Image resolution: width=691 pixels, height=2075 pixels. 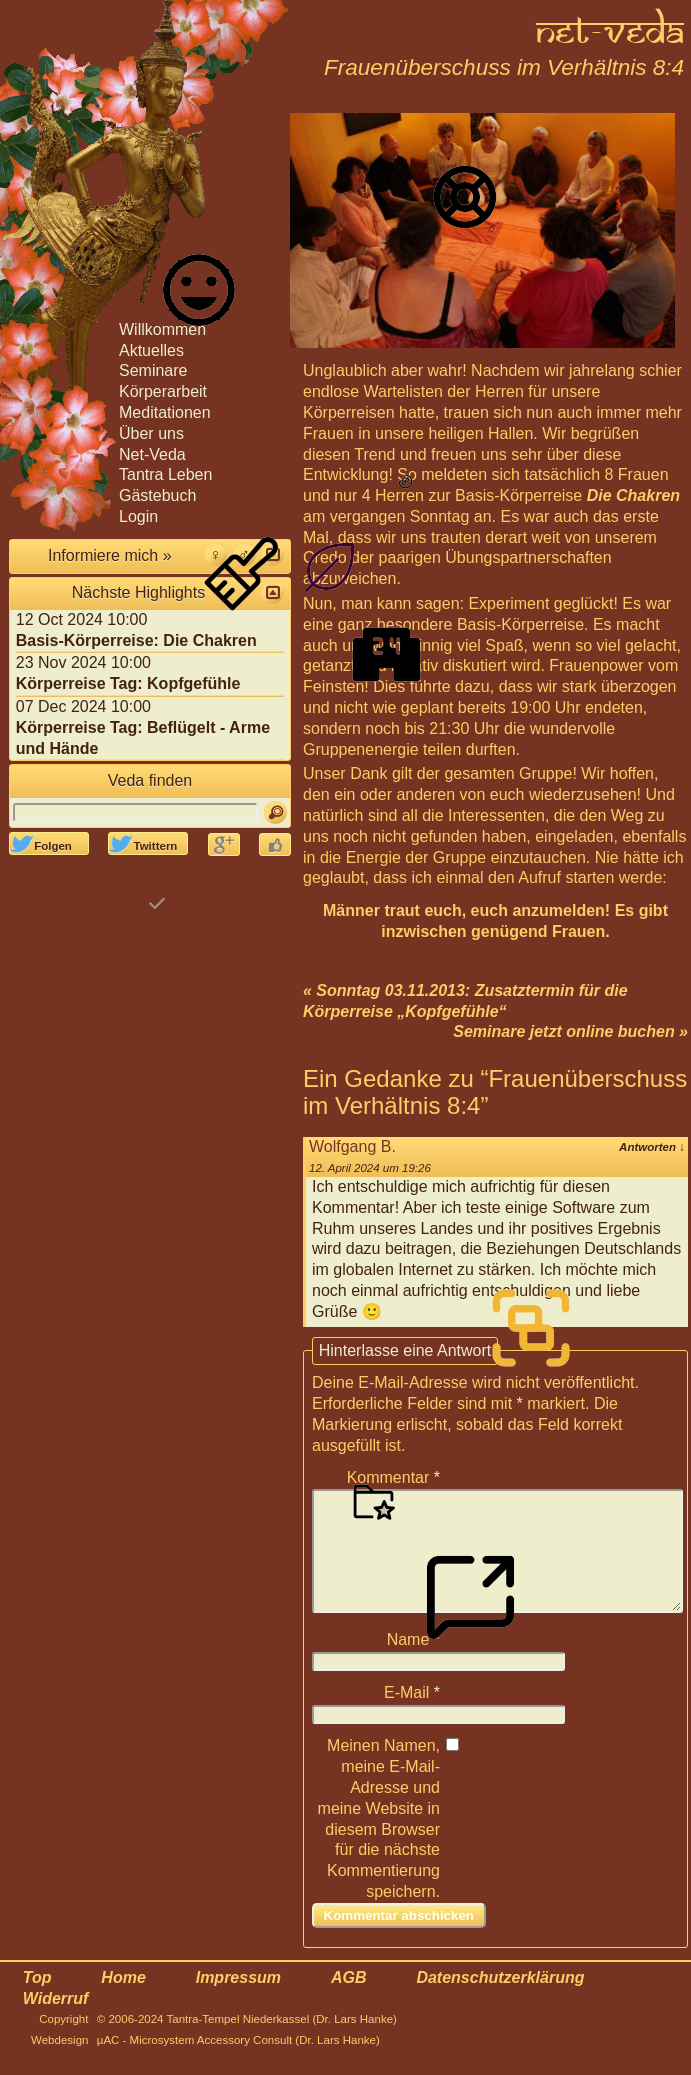 I want to click on access your starred or favorite folder, so click(x=373, y=1501).